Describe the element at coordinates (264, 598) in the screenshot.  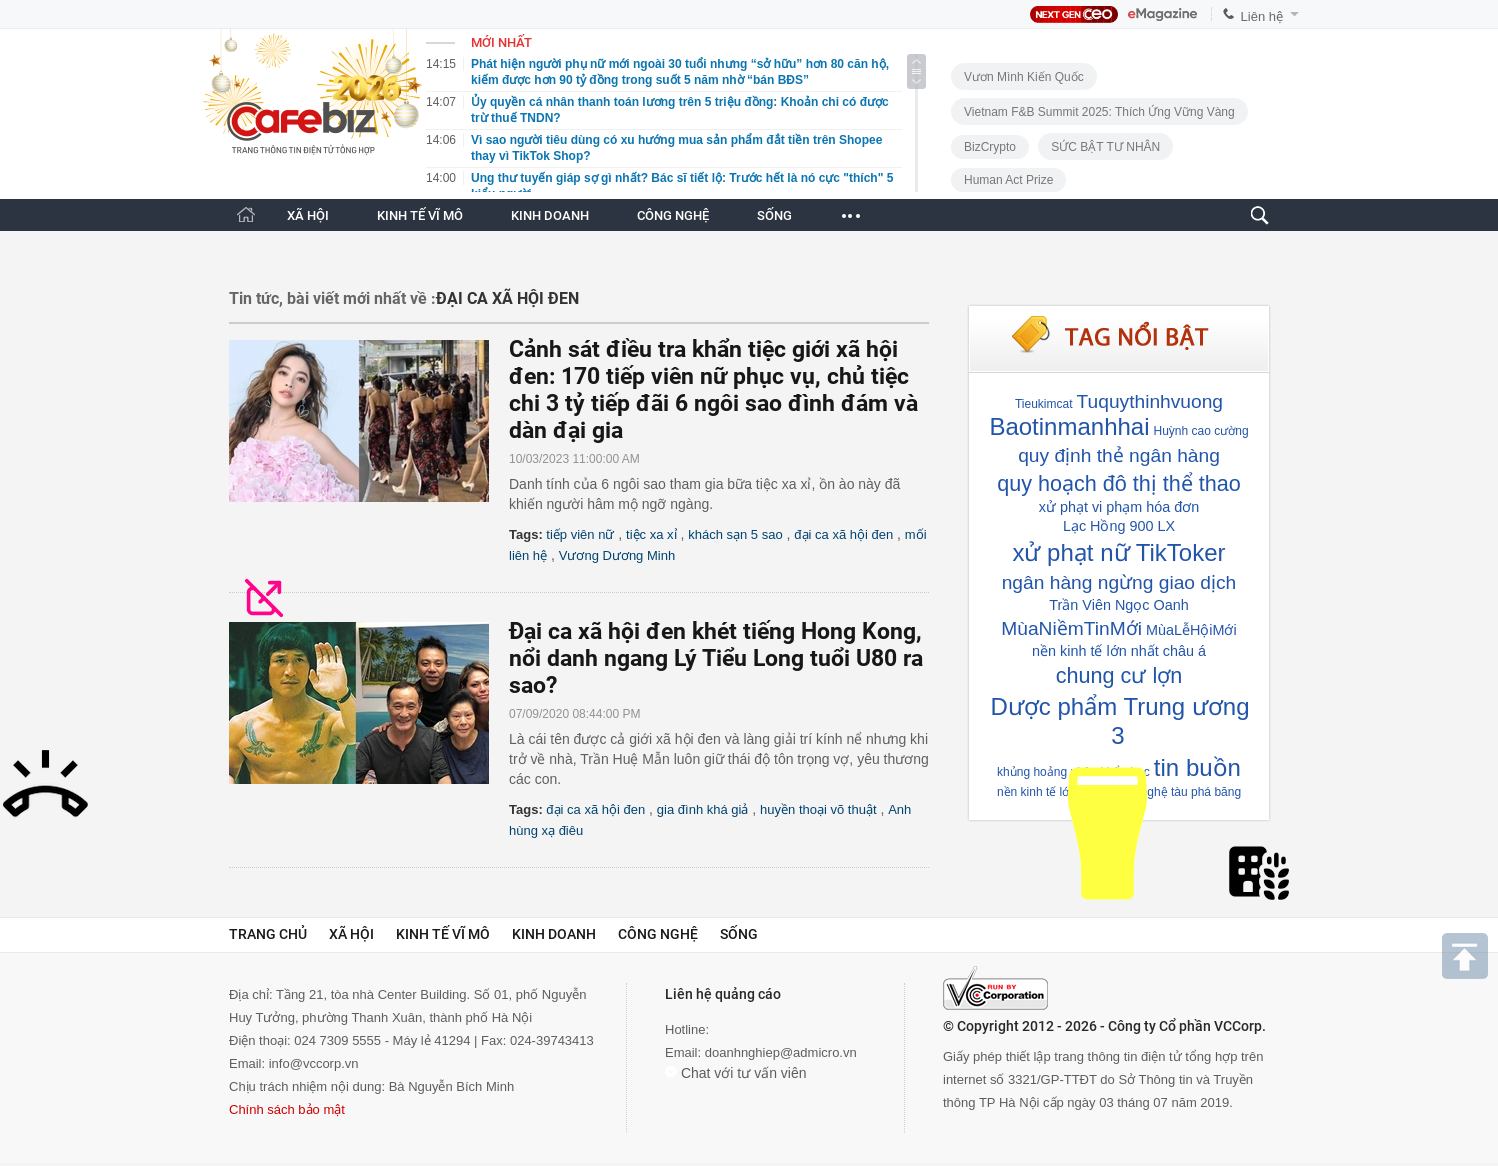
I see `external link disabled or unavailable` at that location.